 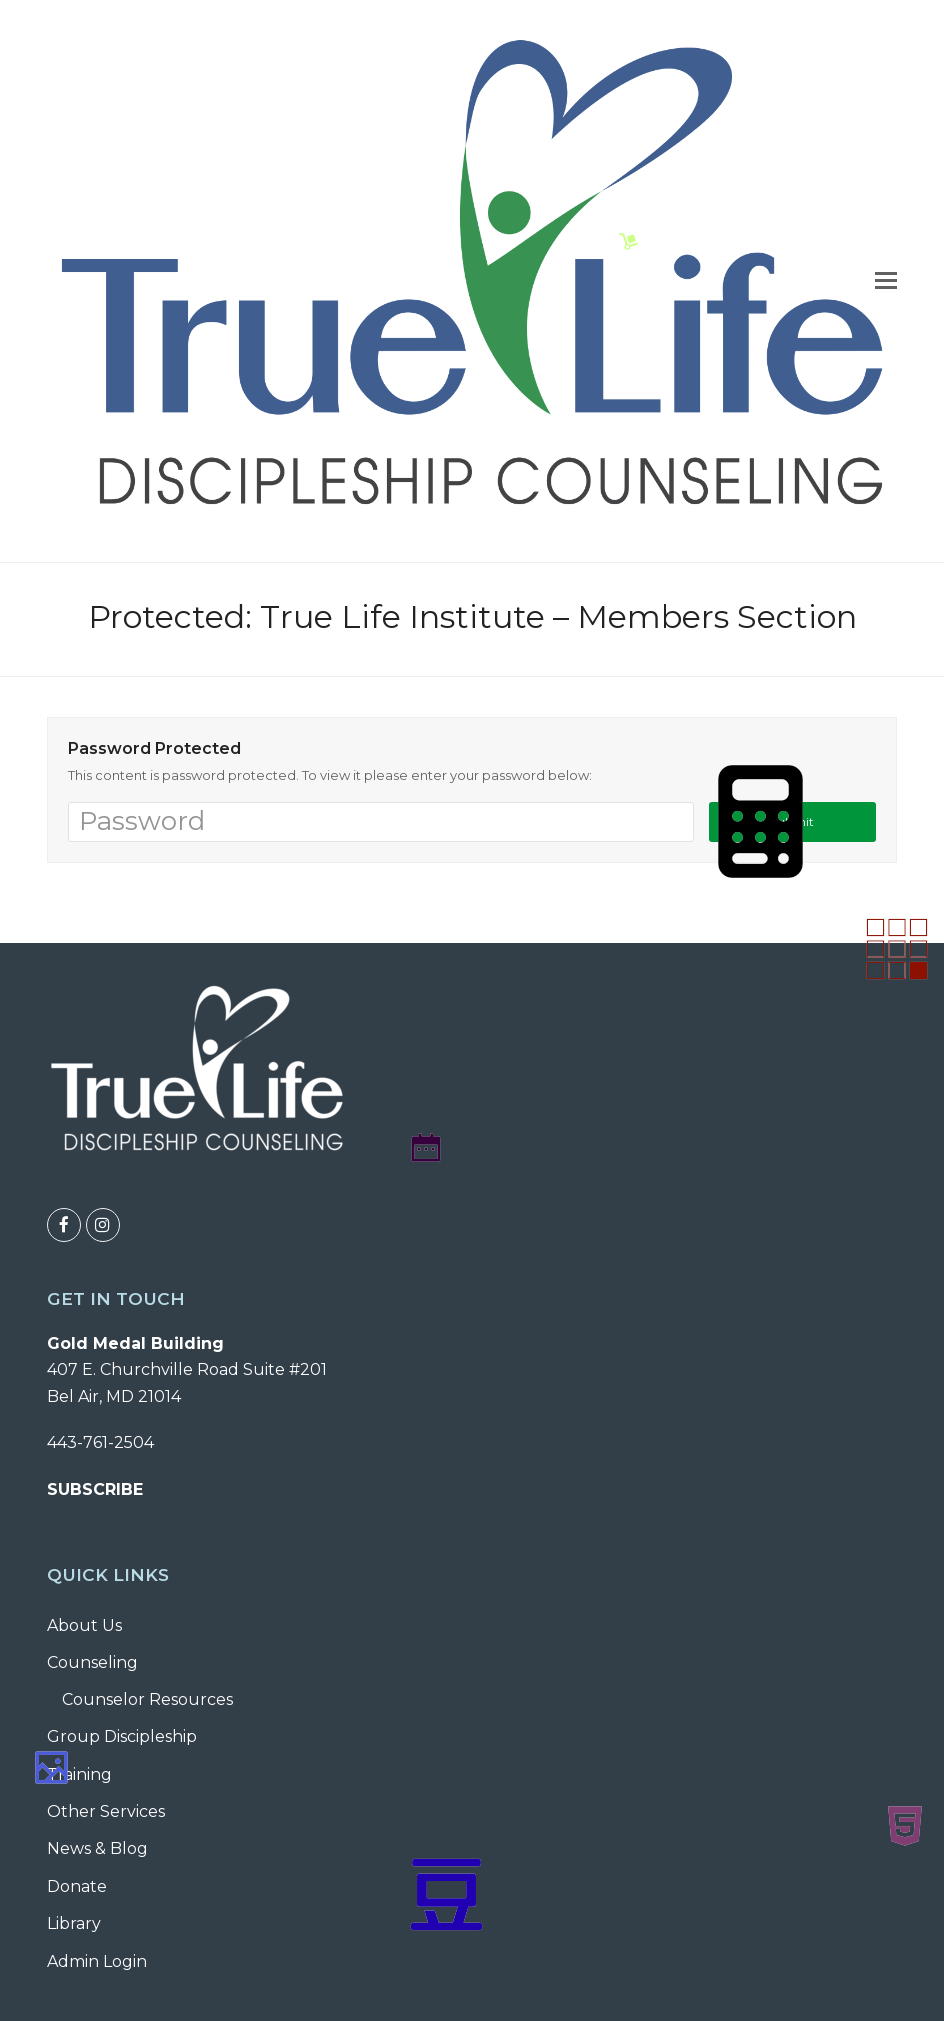 What do you see at coordinates (426, 1149) in the screenshot?
I see `view calendar or scheduled events` at bounding box center [426, 1149].